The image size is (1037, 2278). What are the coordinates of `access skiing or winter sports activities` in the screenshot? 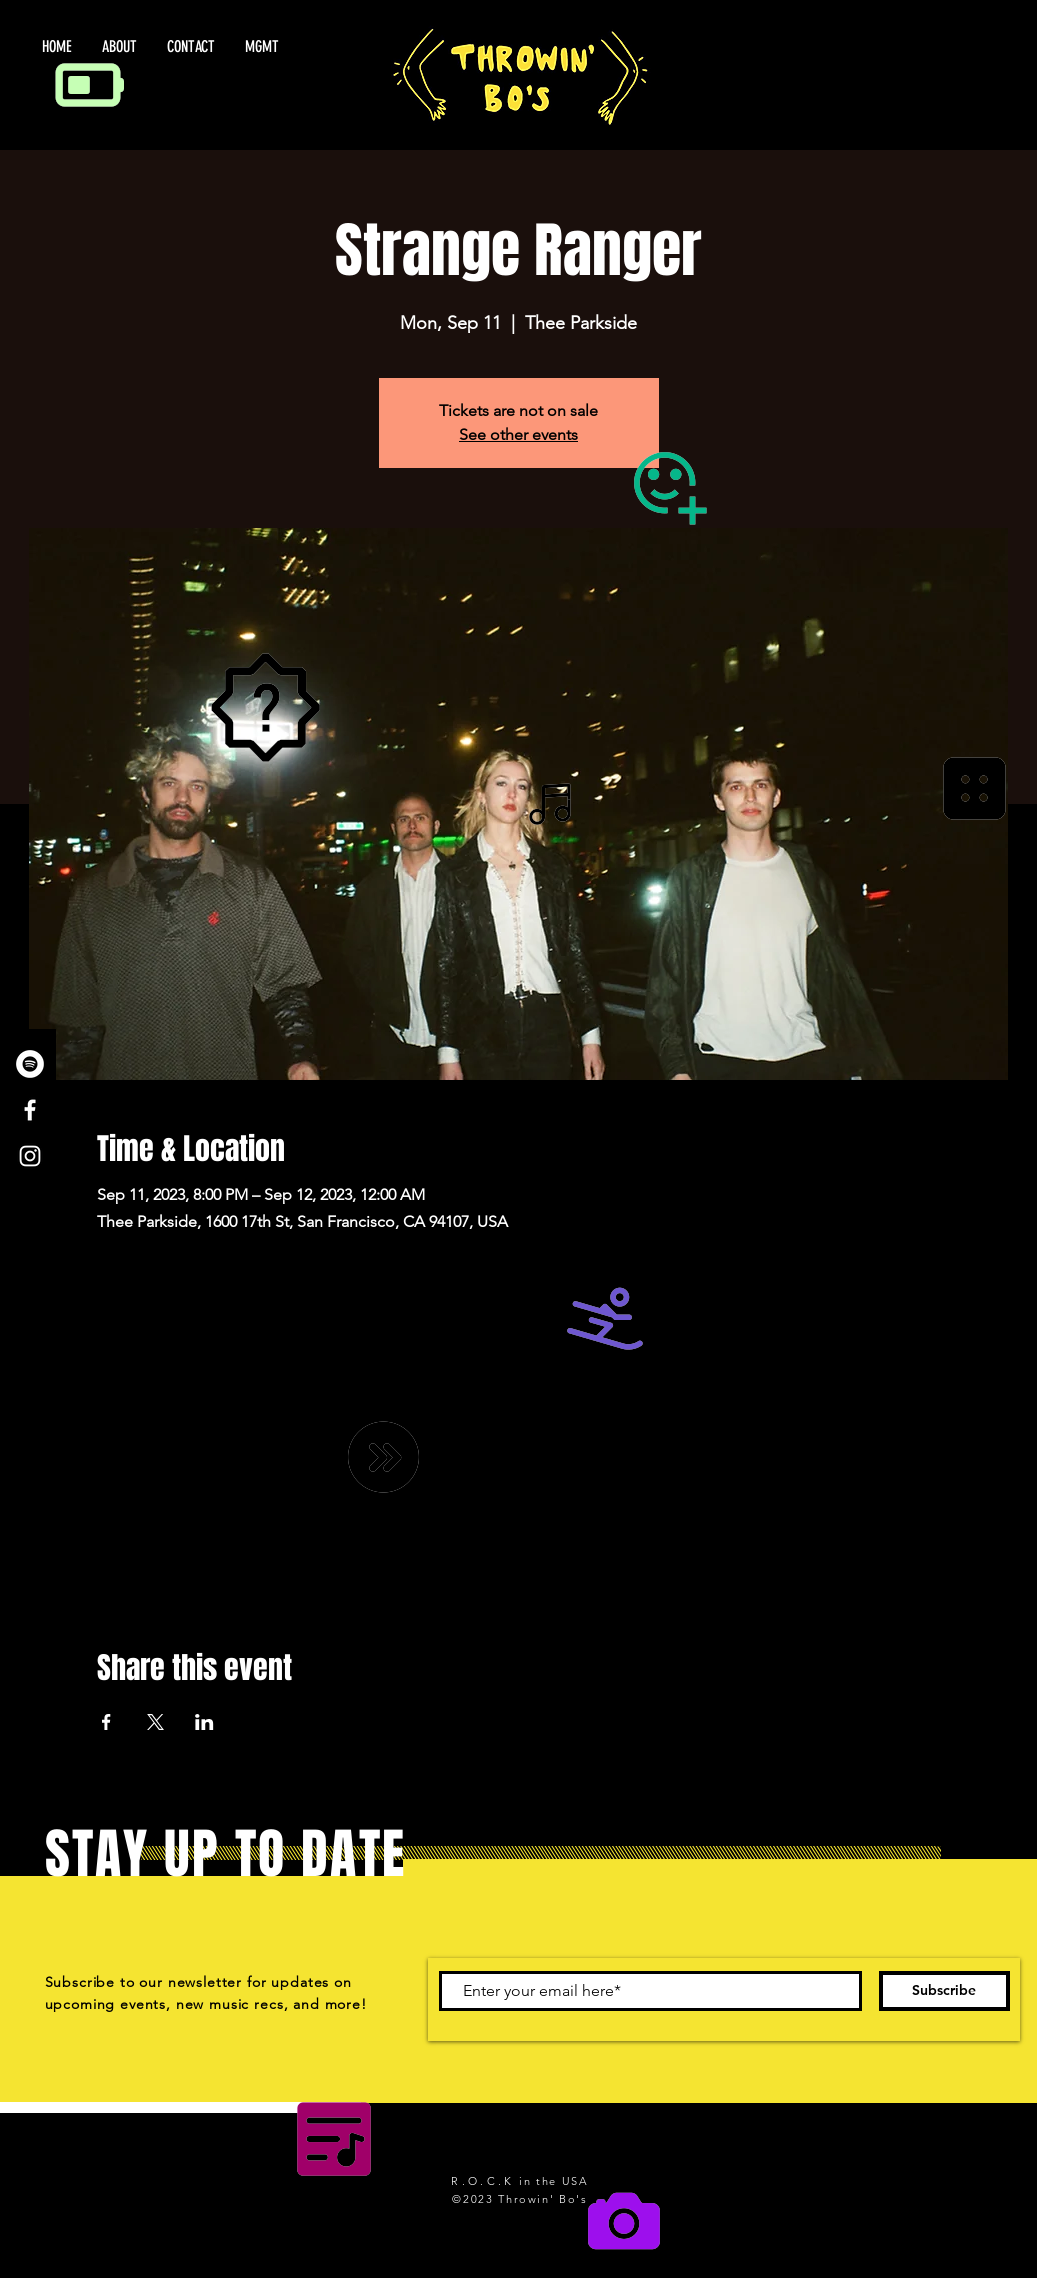 It's located at (605, 1320).